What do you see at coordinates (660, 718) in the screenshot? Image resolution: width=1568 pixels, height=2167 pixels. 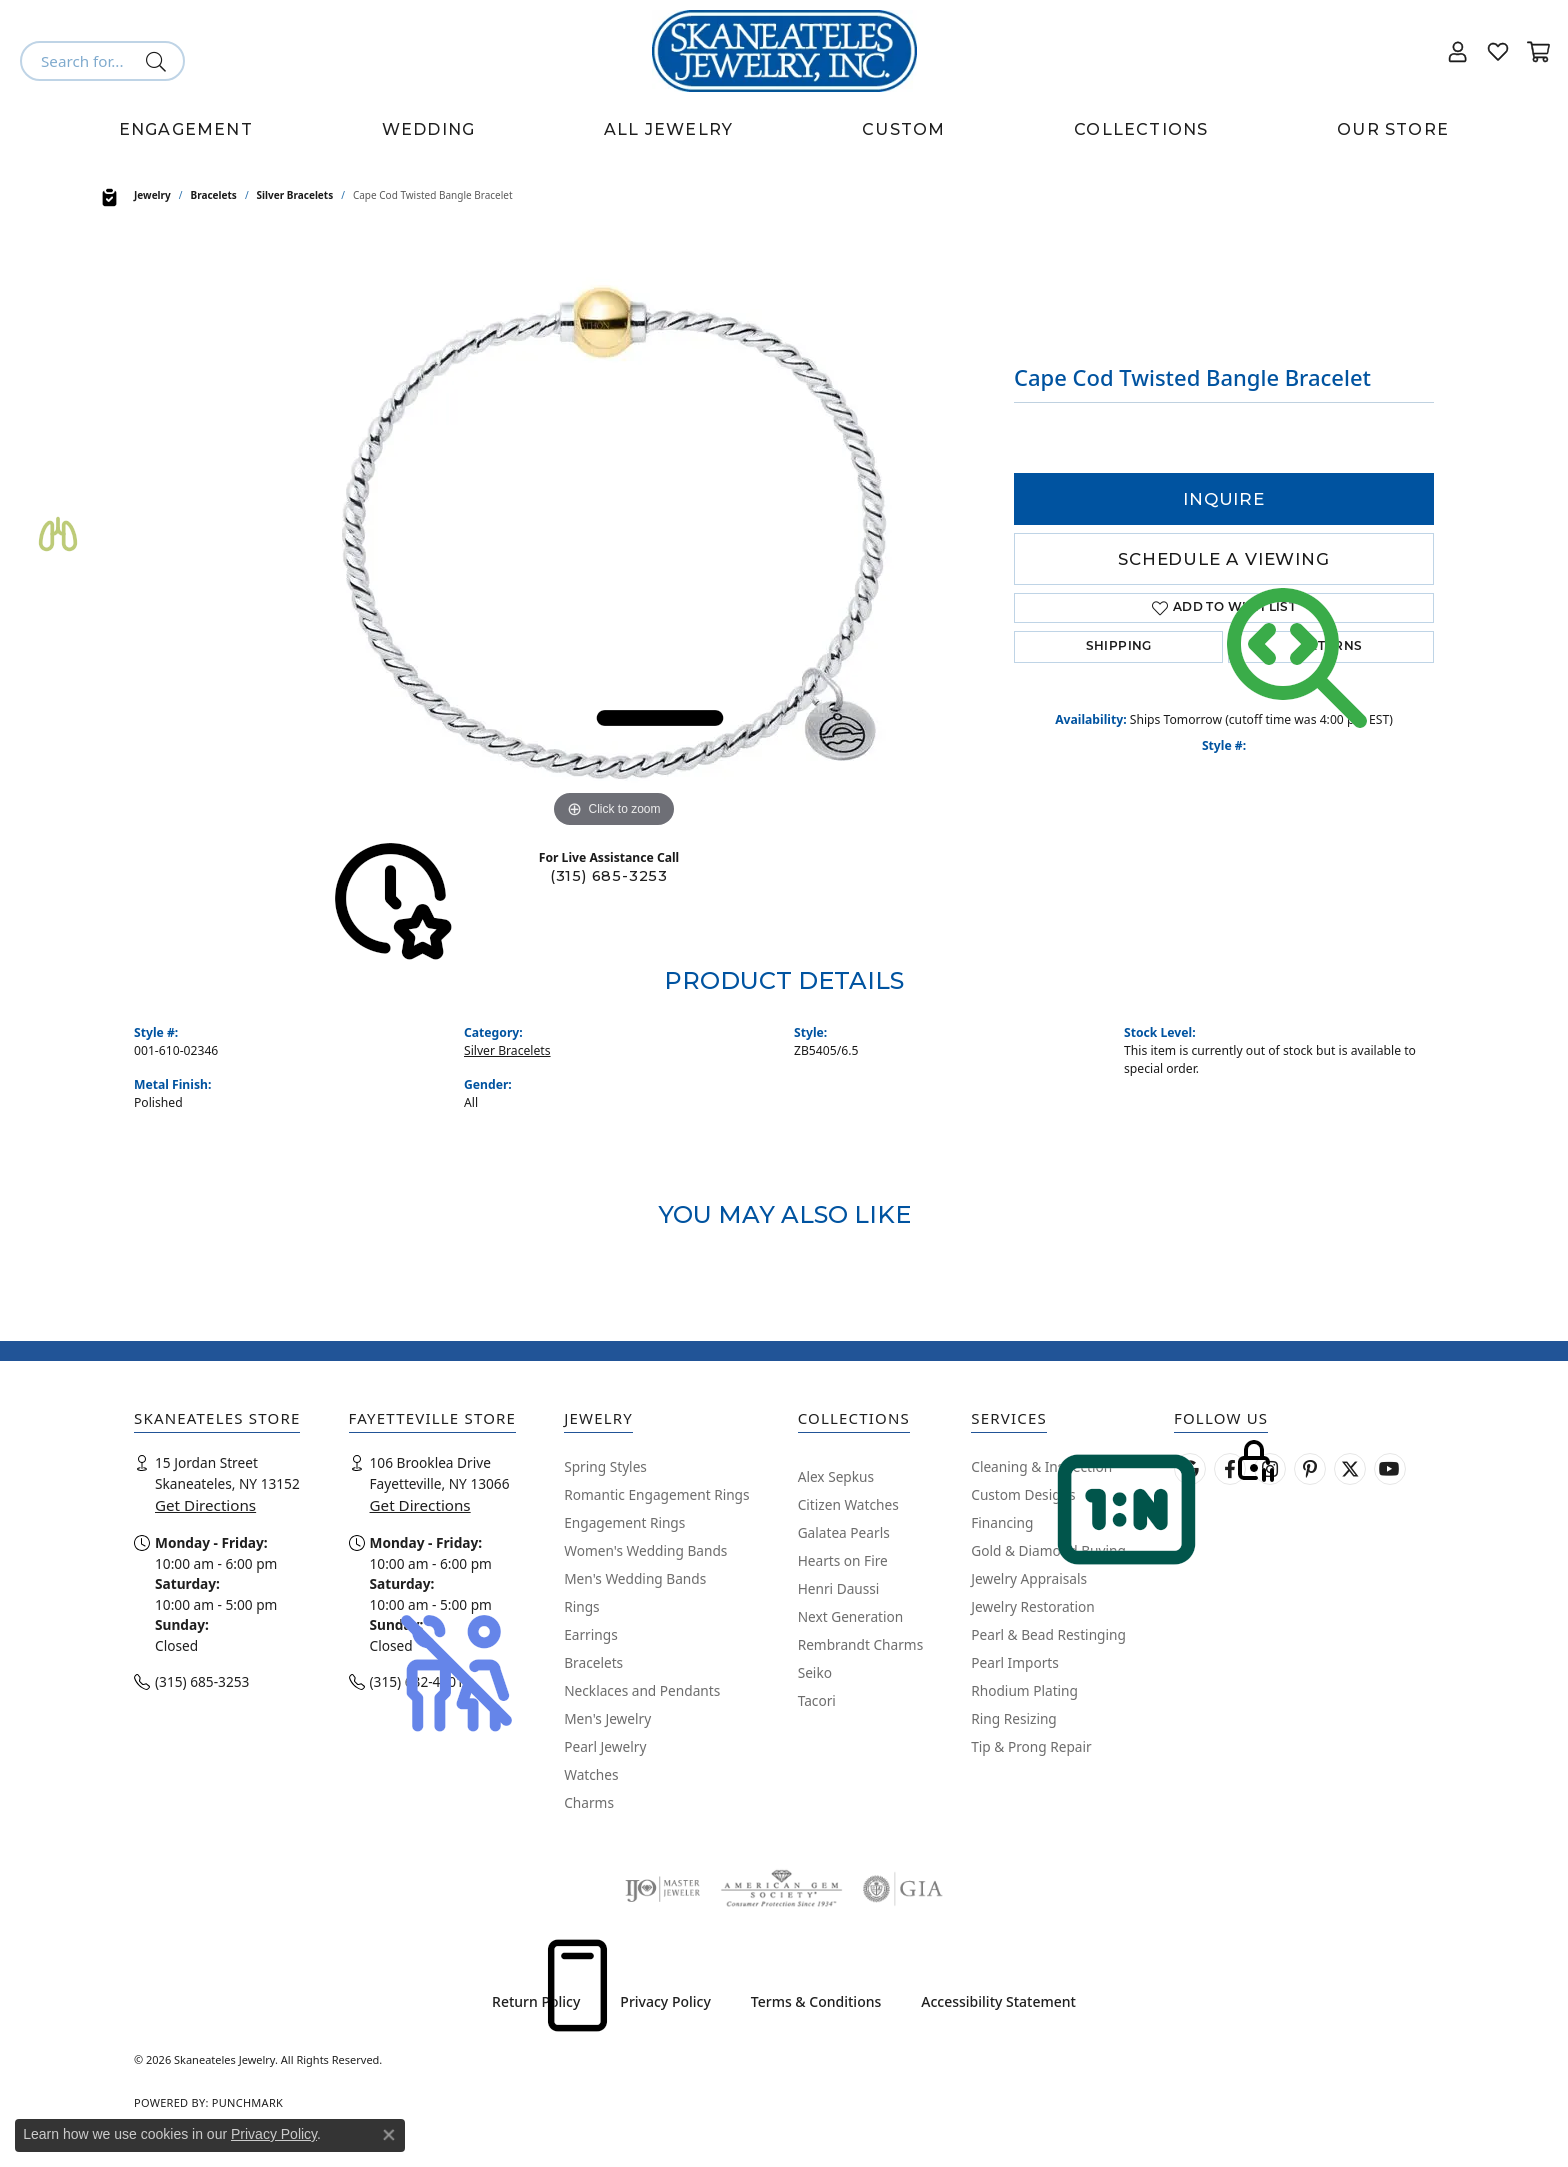 I see `decrease quantity or value` at bounding box center [660, 718].